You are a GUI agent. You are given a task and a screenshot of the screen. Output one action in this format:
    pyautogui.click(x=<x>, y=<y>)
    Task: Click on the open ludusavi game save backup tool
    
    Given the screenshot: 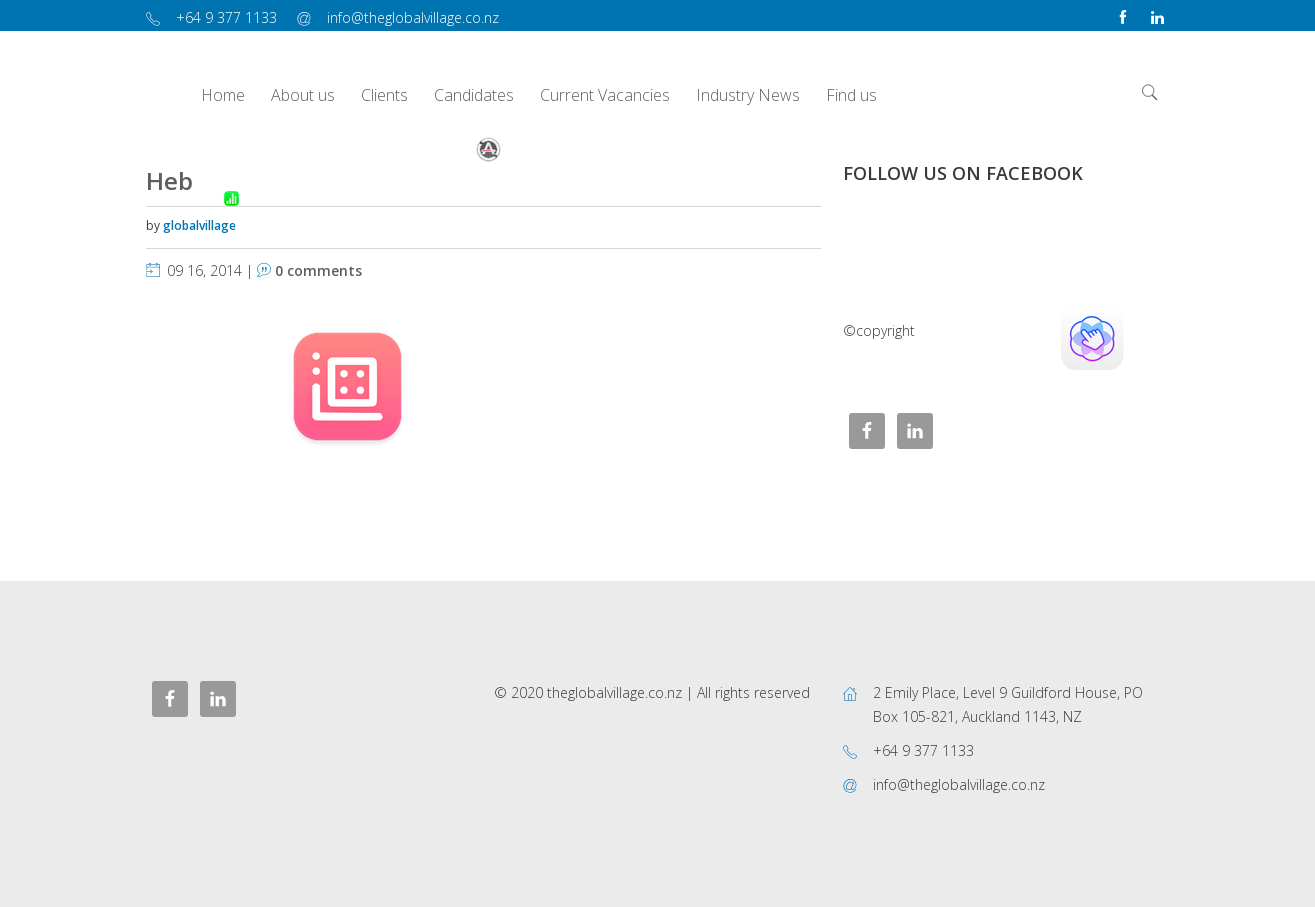 What is the action you would take?
    pyautogui.click(x=347, y=386)
    